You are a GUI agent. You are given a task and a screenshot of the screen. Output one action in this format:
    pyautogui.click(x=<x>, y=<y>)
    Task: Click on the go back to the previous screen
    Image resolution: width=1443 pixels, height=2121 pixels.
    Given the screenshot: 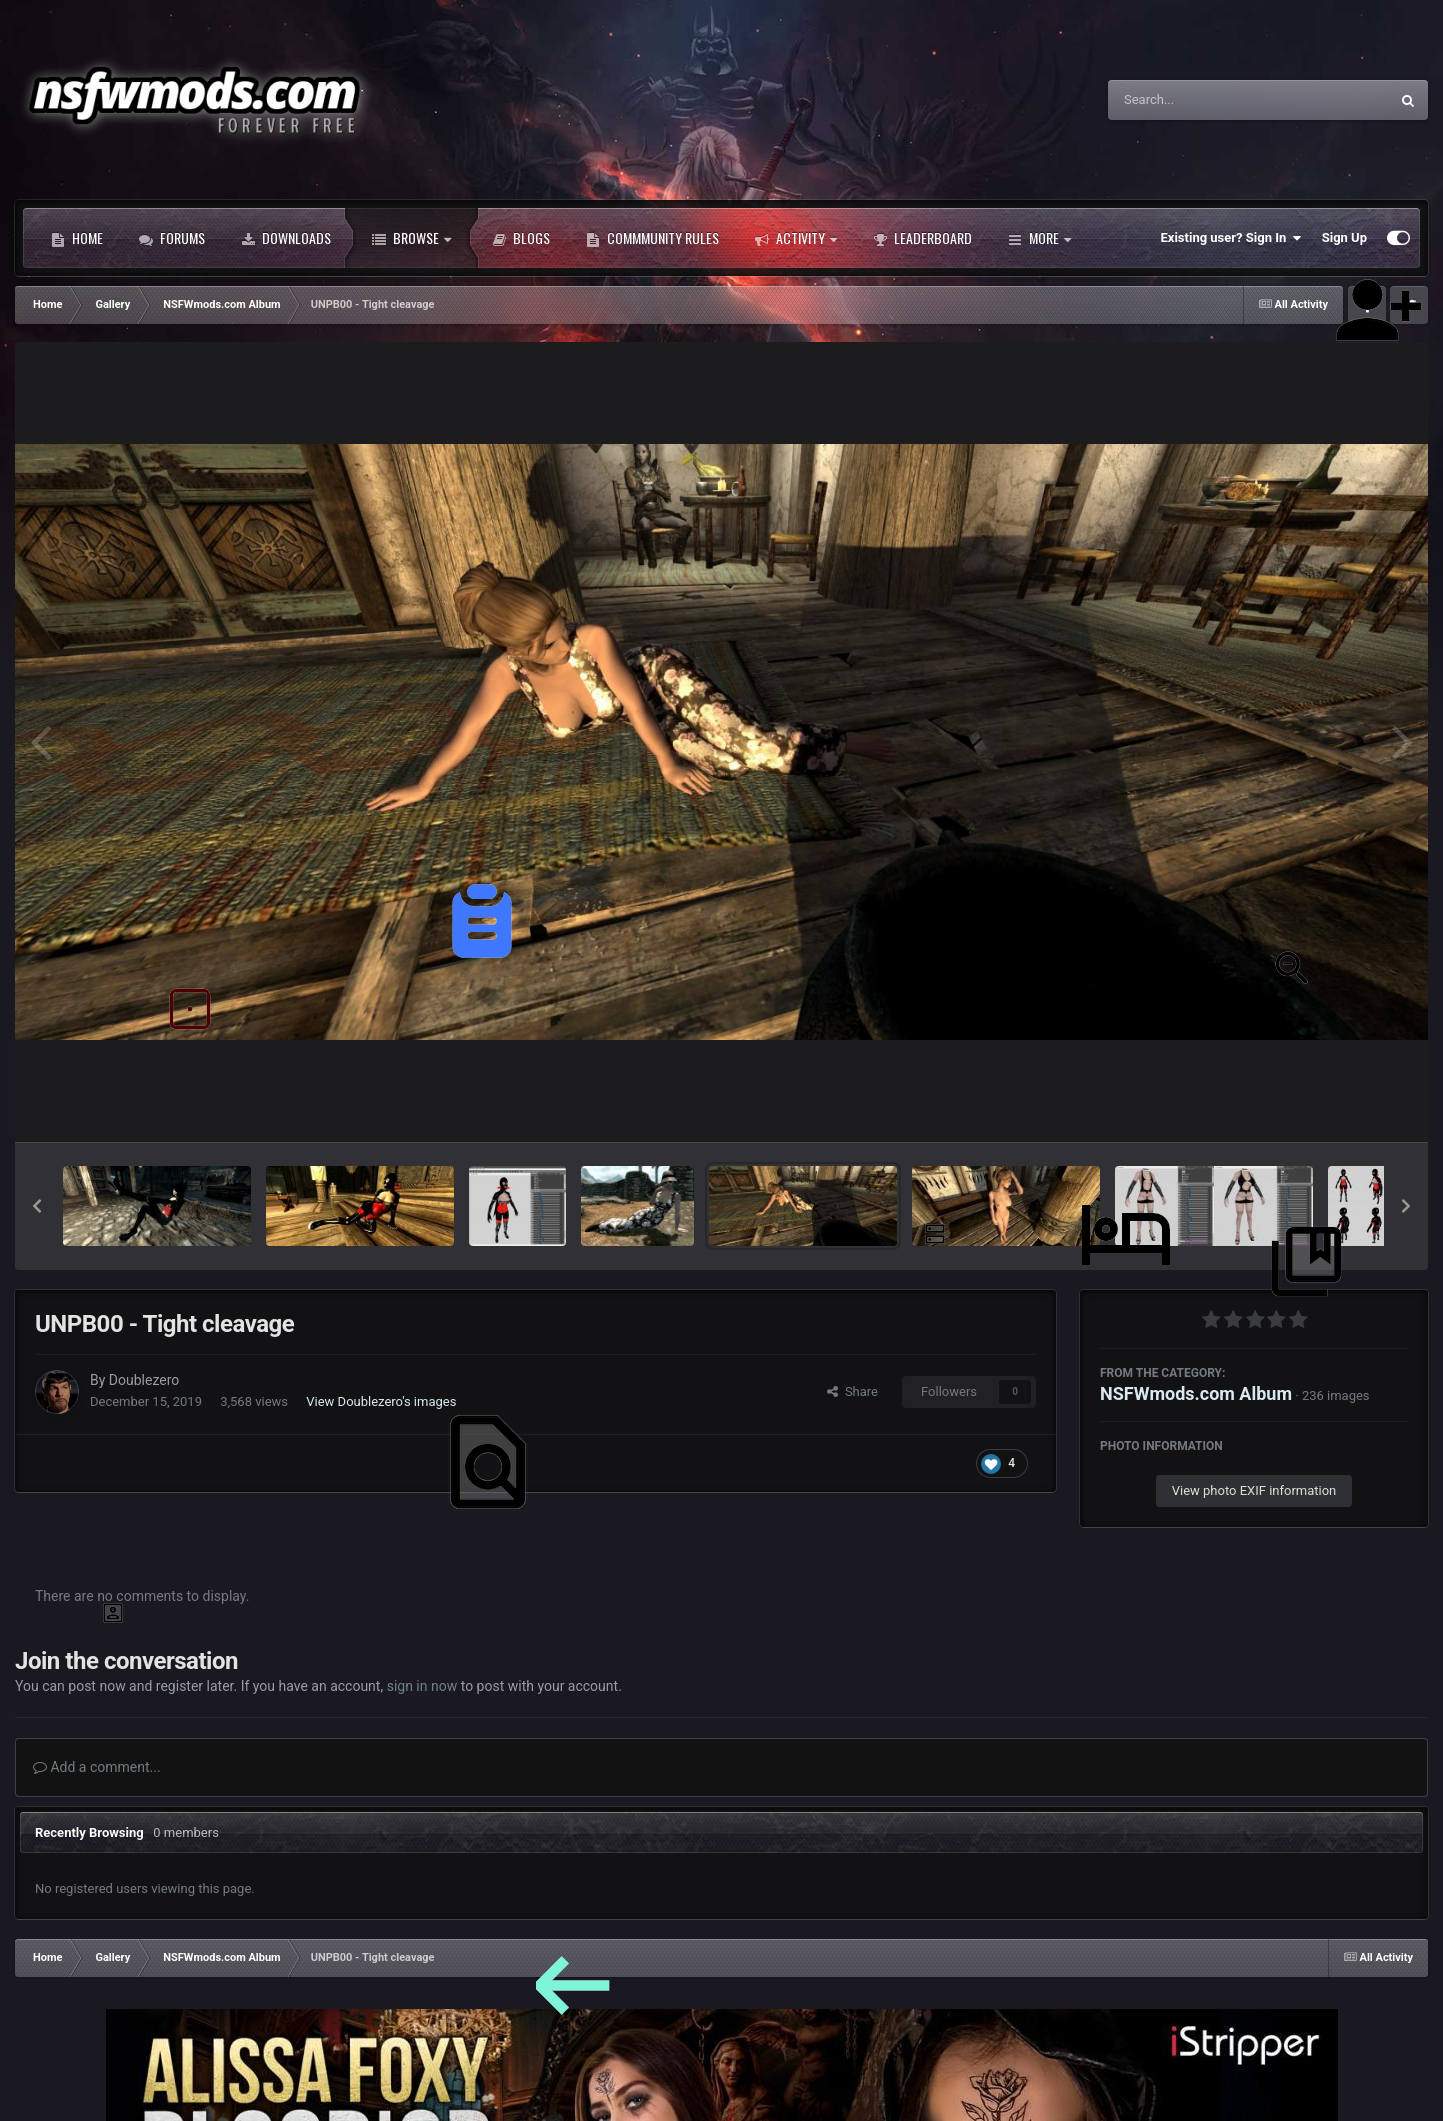 What is the action you would take?
    pyautogui.click(x=577, y=1987)
    